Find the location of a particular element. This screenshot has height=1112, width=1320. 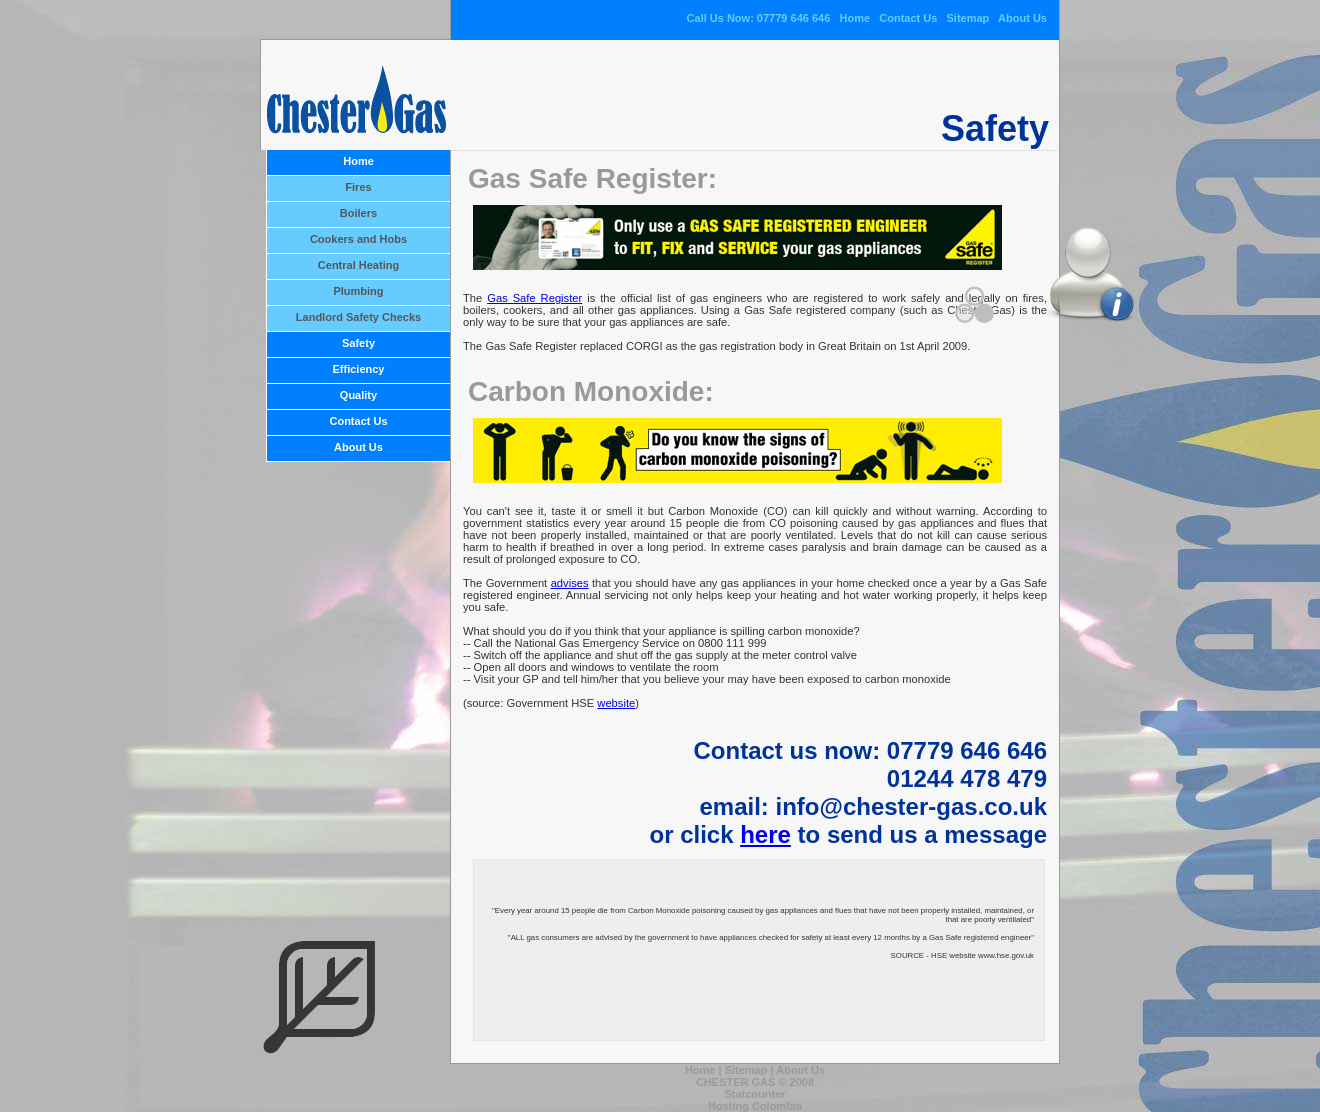

view user profile information is located at coordinates (1089, 275).